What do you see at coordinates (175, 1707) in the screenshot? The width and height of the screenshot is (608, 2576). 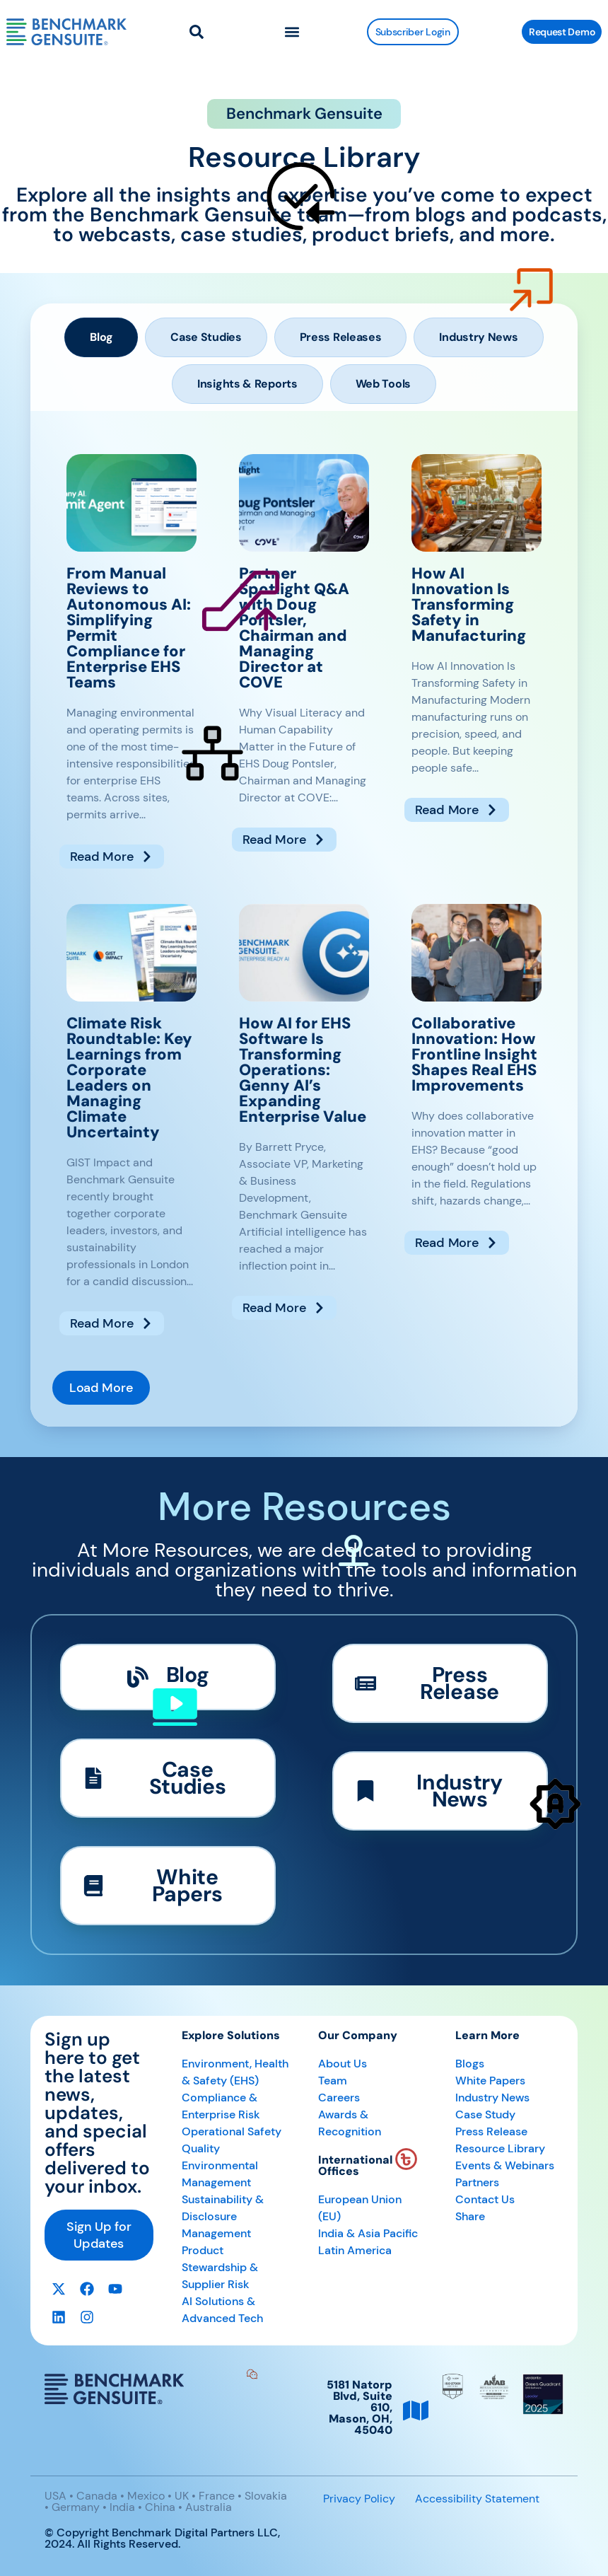 I see `play a video` at bounding box center [175, 1707].